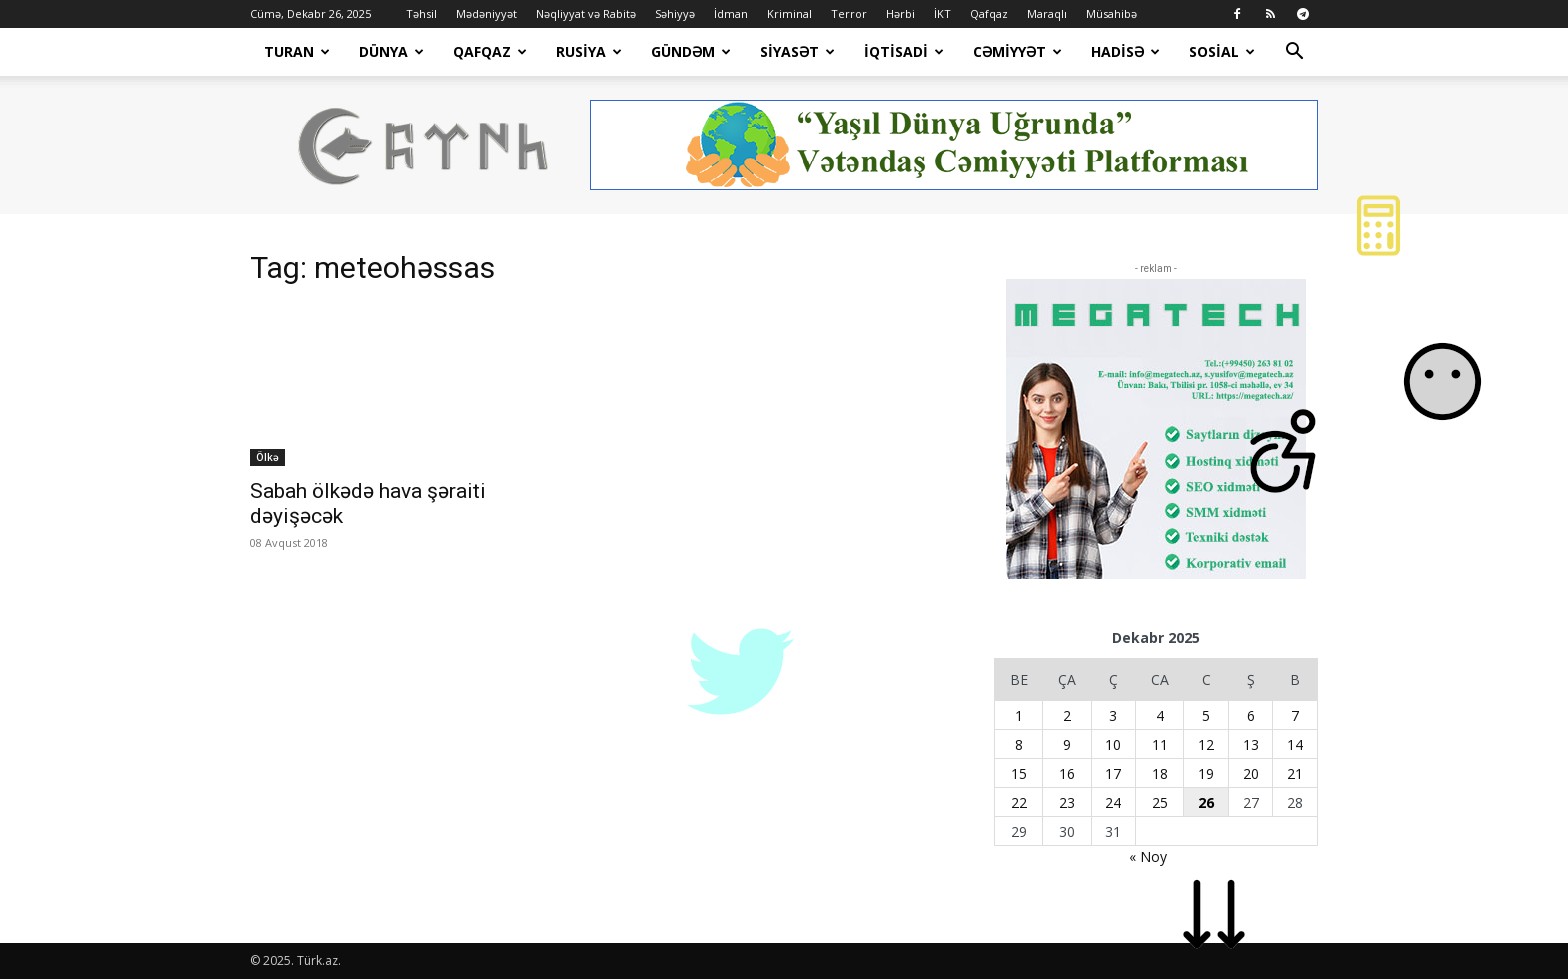 The width and height of the screenshot is (1568, 979). What do you see at coordinates (1284, 452) in the screenshot?
I see `indicates wheelchair accessible route or facility` at bounding box center [1284, 452].